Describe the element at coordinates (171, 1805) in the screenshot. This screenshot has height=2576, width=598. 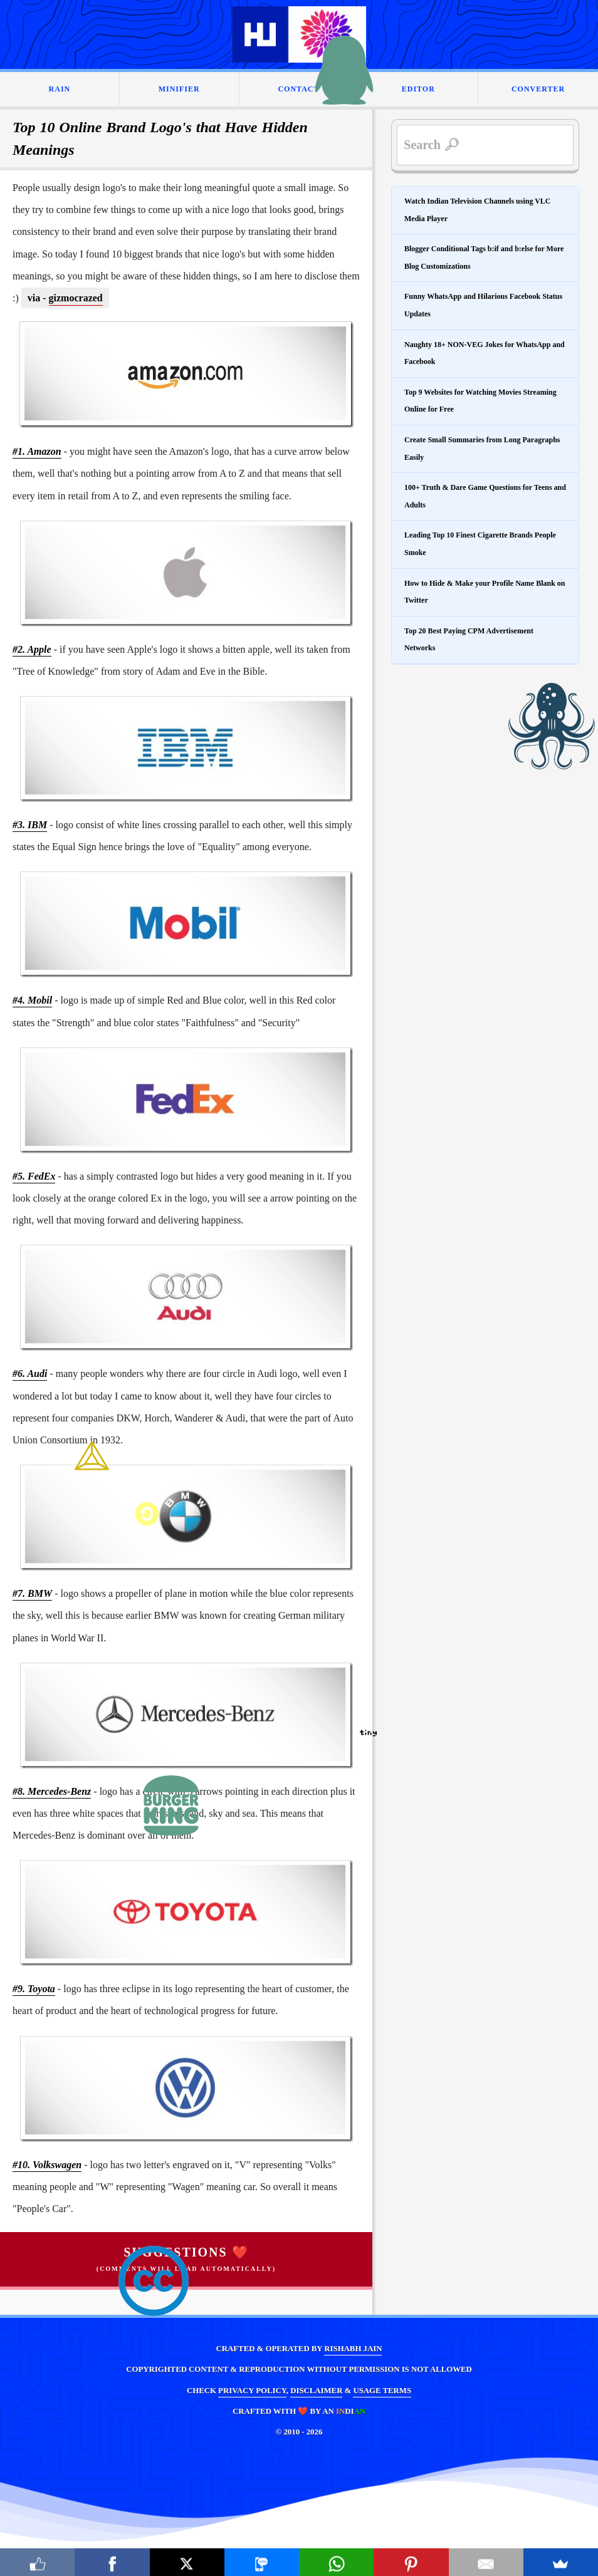
I see `open the Burger King app` at that location.